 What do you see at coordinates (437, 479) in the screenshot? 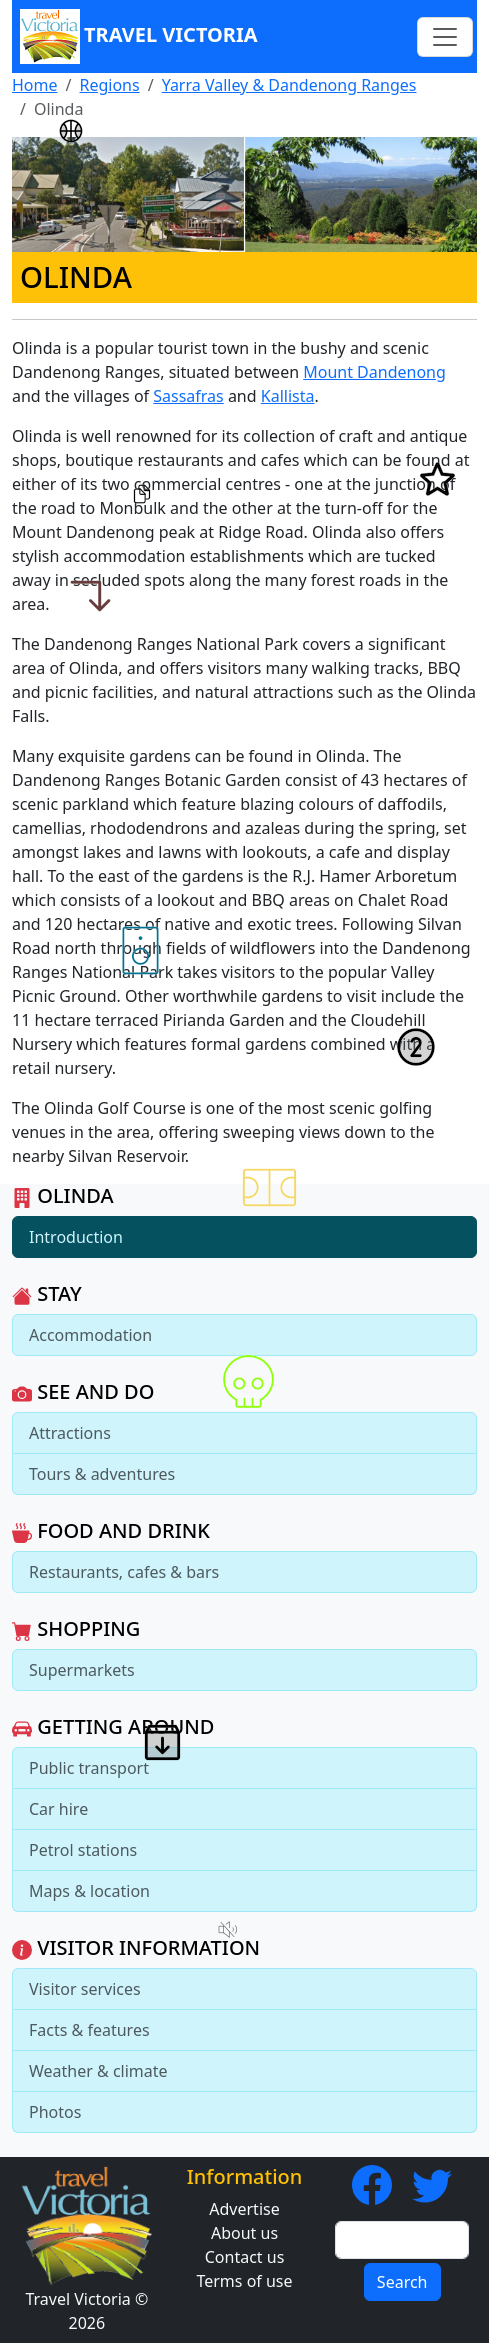
I see `add item to favorites` at bounding box center [437, 479].